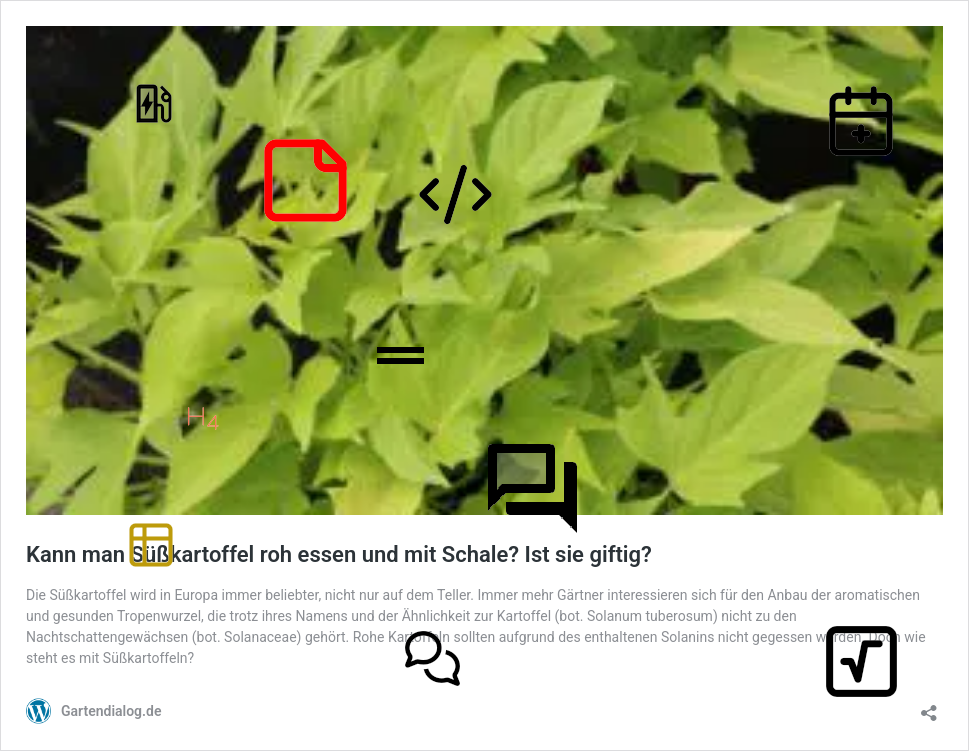  Describe the element at coordinates (151, 545) in the screenshot. I see `view data in table format` at that location.